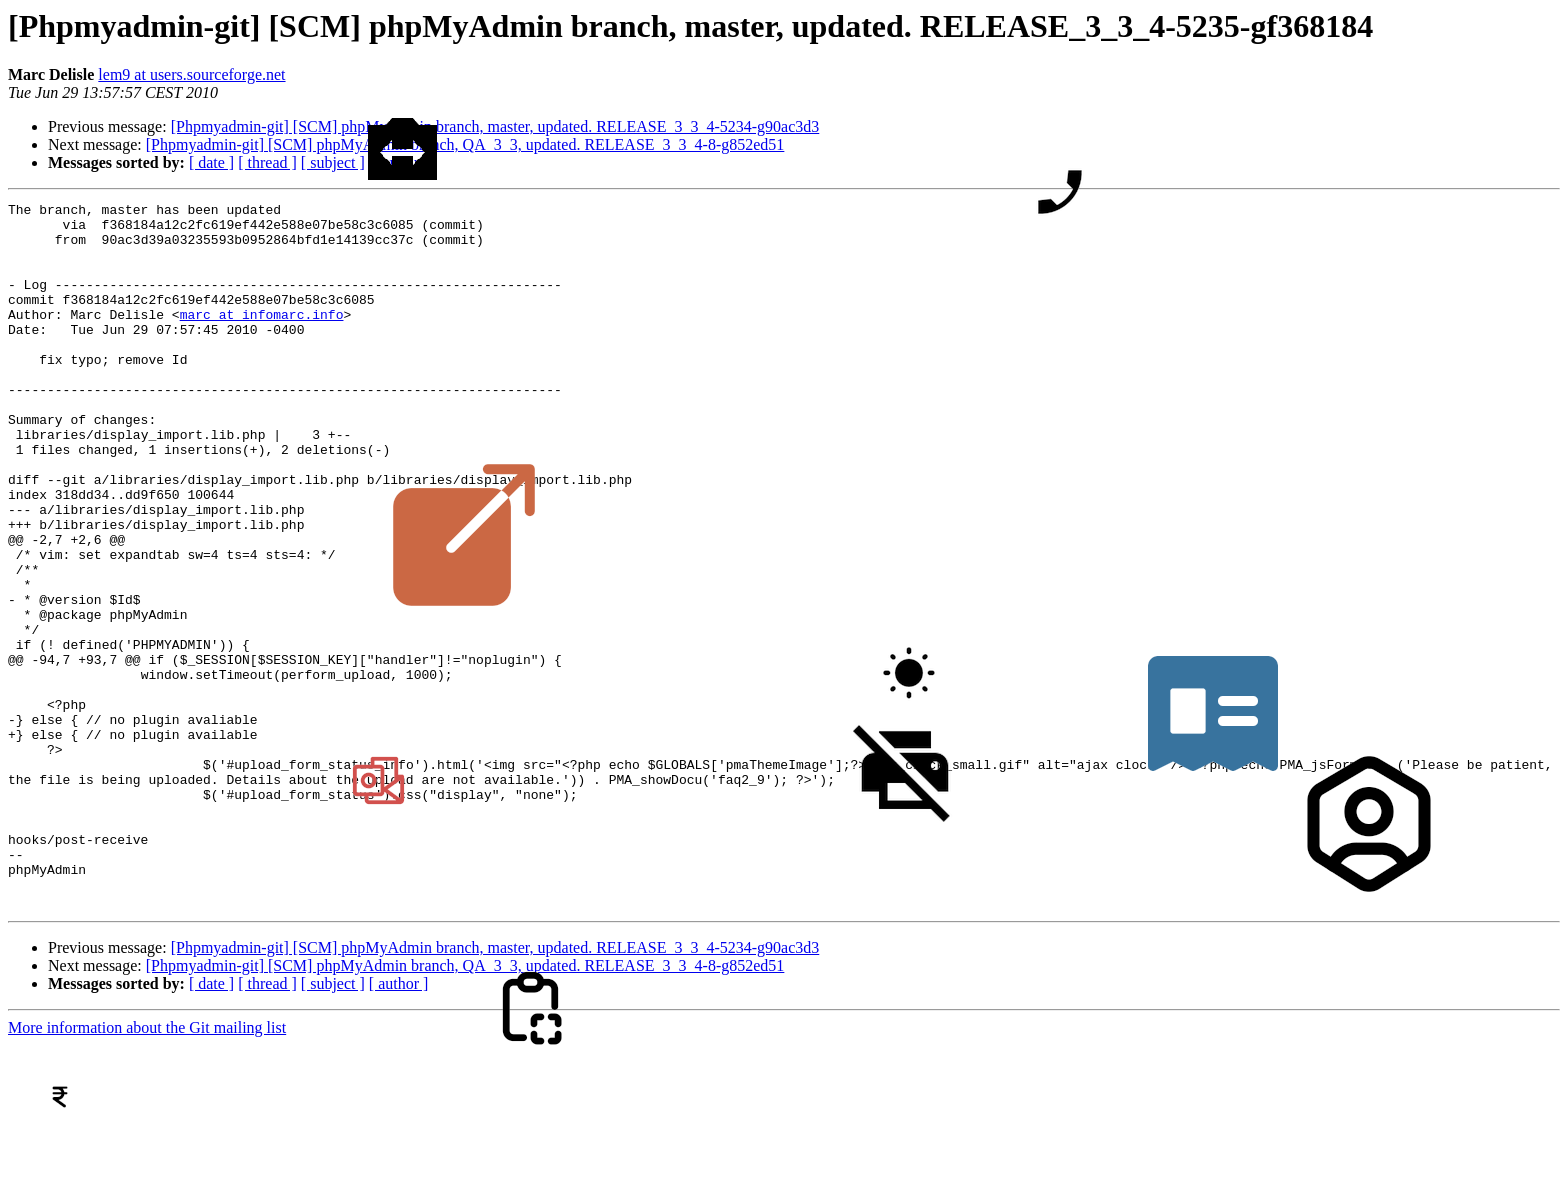 The image size is (1568, 1186). Describe the element at coordinates (378, 780) in the screenshot. I see `open Microsoft Outlook email` at that location.